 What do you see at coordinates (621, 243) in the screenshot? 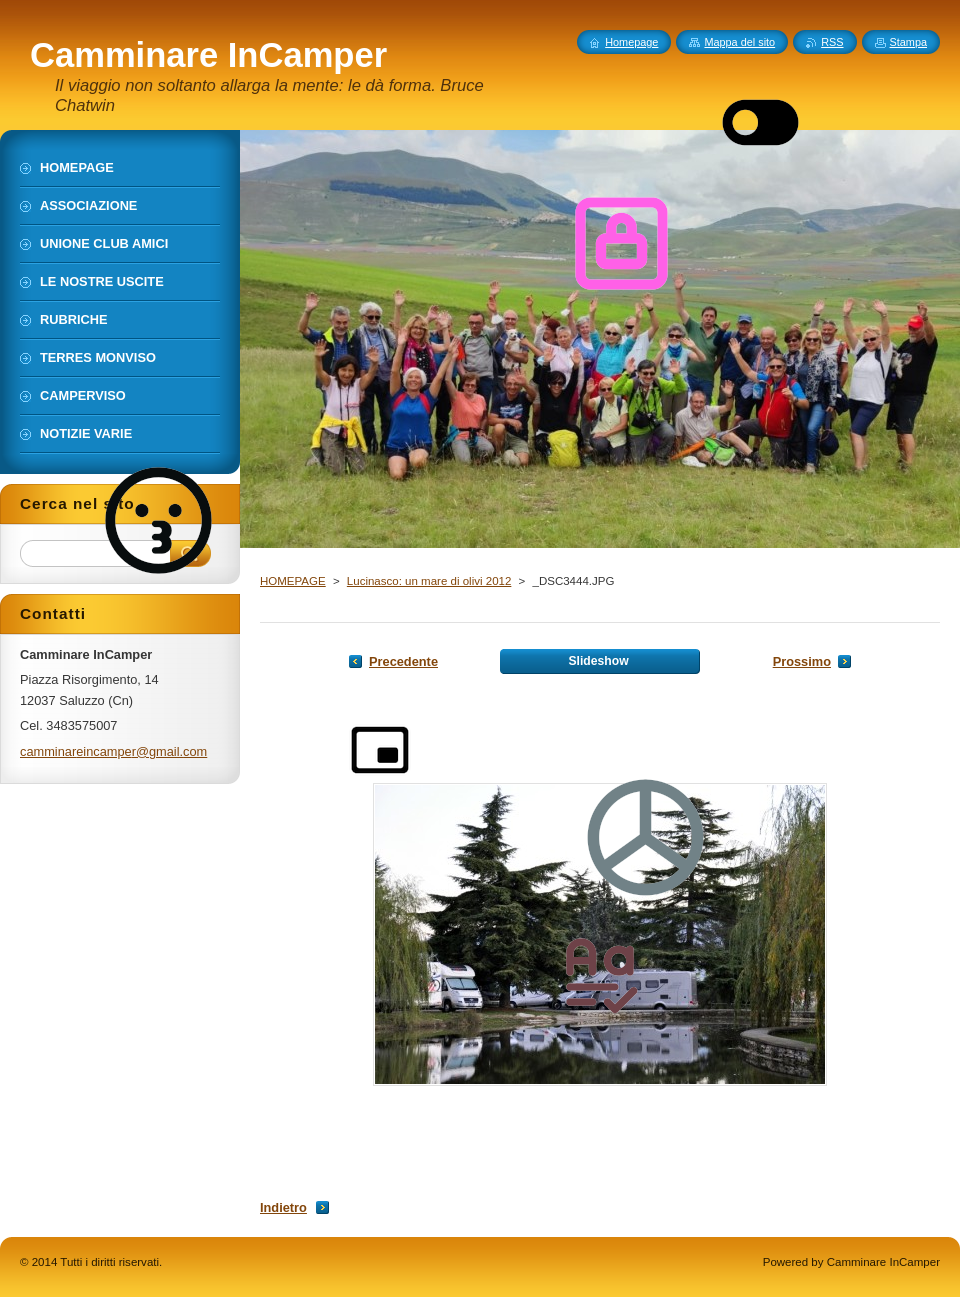
I see `access security or privacy settings` at bounding box center [621, 243].